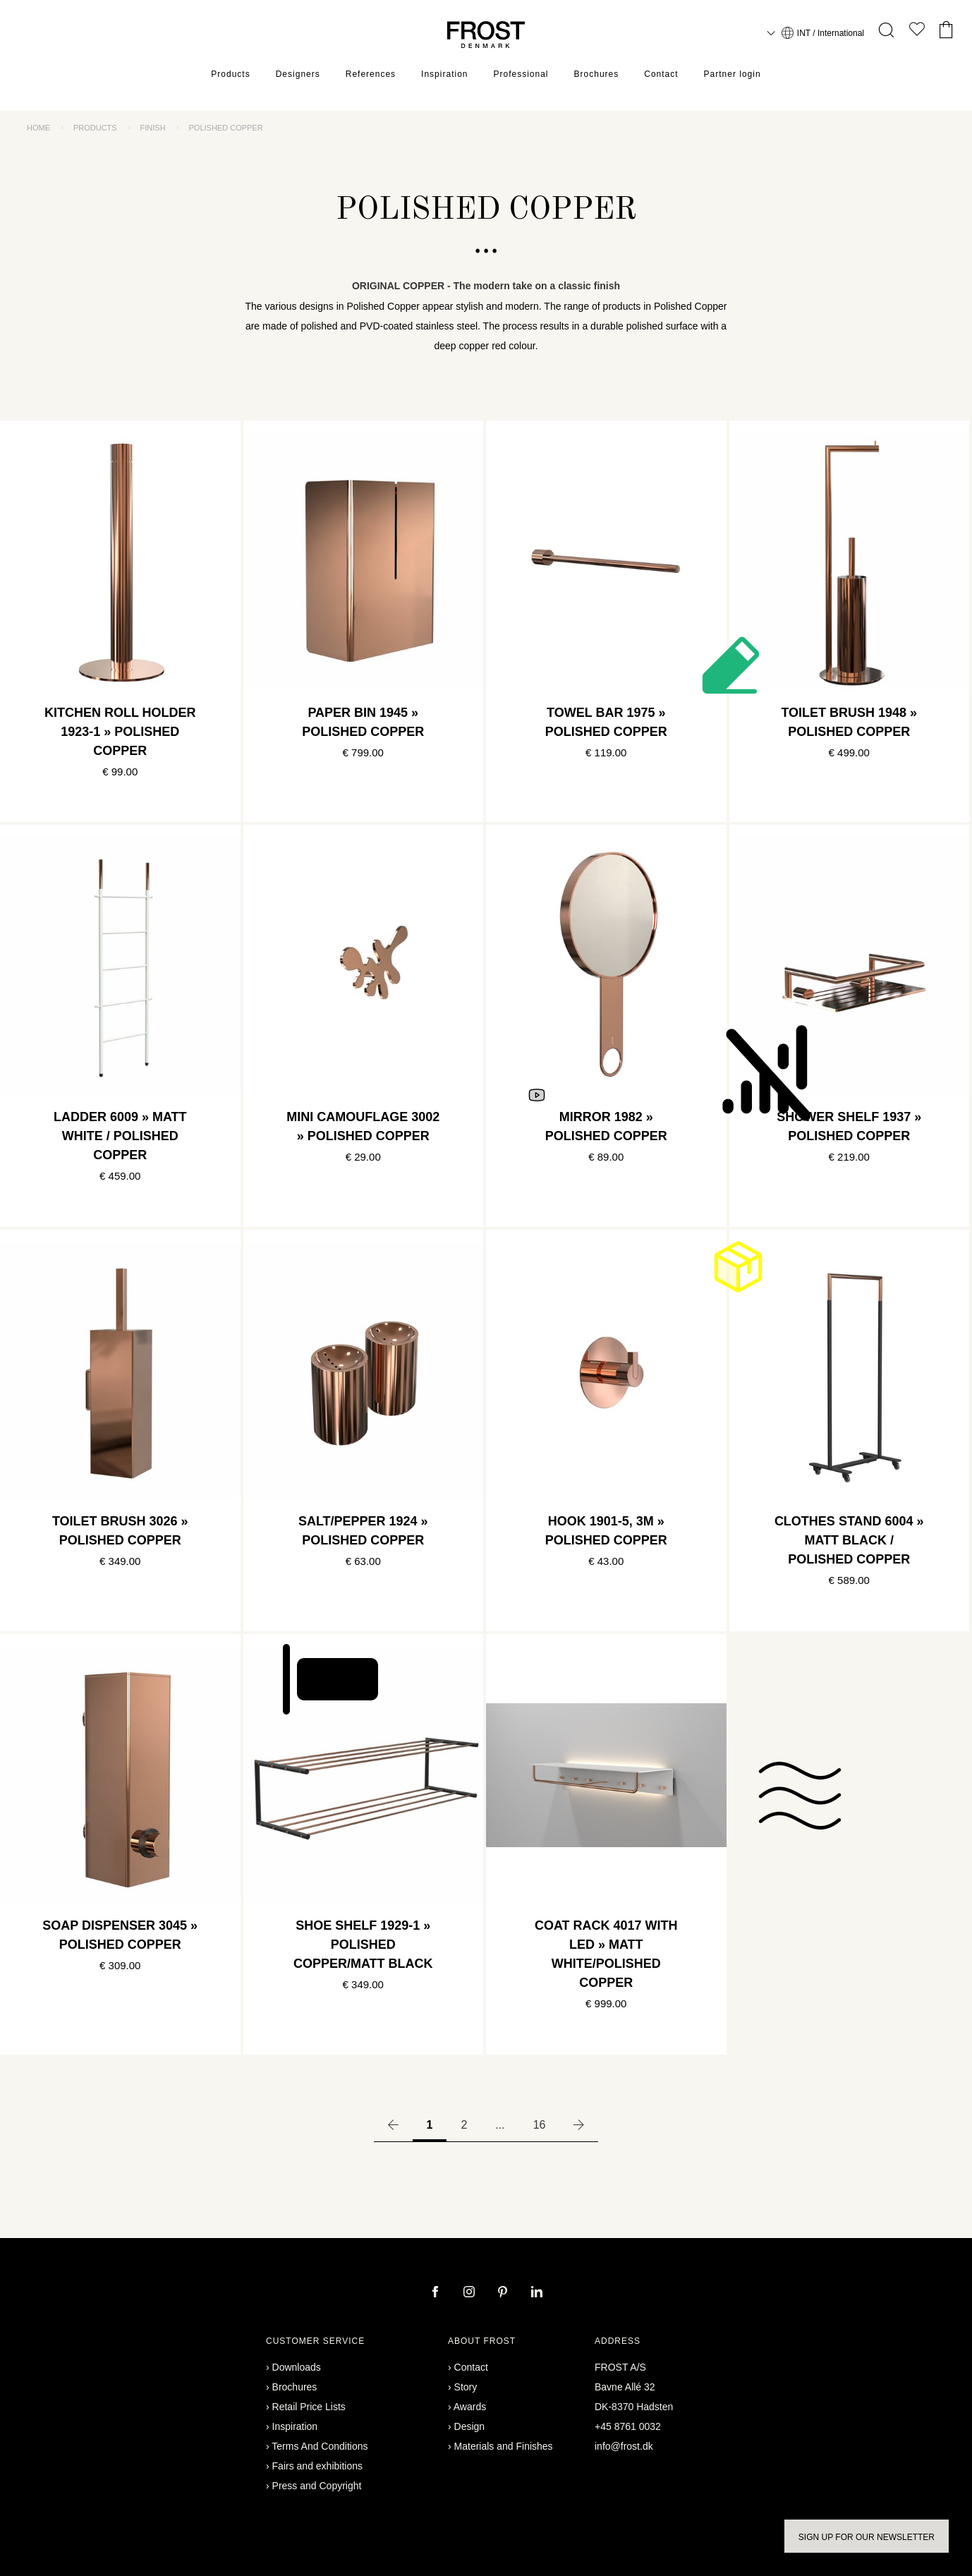  I want to click on open YouTube app, so click(537, 1095).